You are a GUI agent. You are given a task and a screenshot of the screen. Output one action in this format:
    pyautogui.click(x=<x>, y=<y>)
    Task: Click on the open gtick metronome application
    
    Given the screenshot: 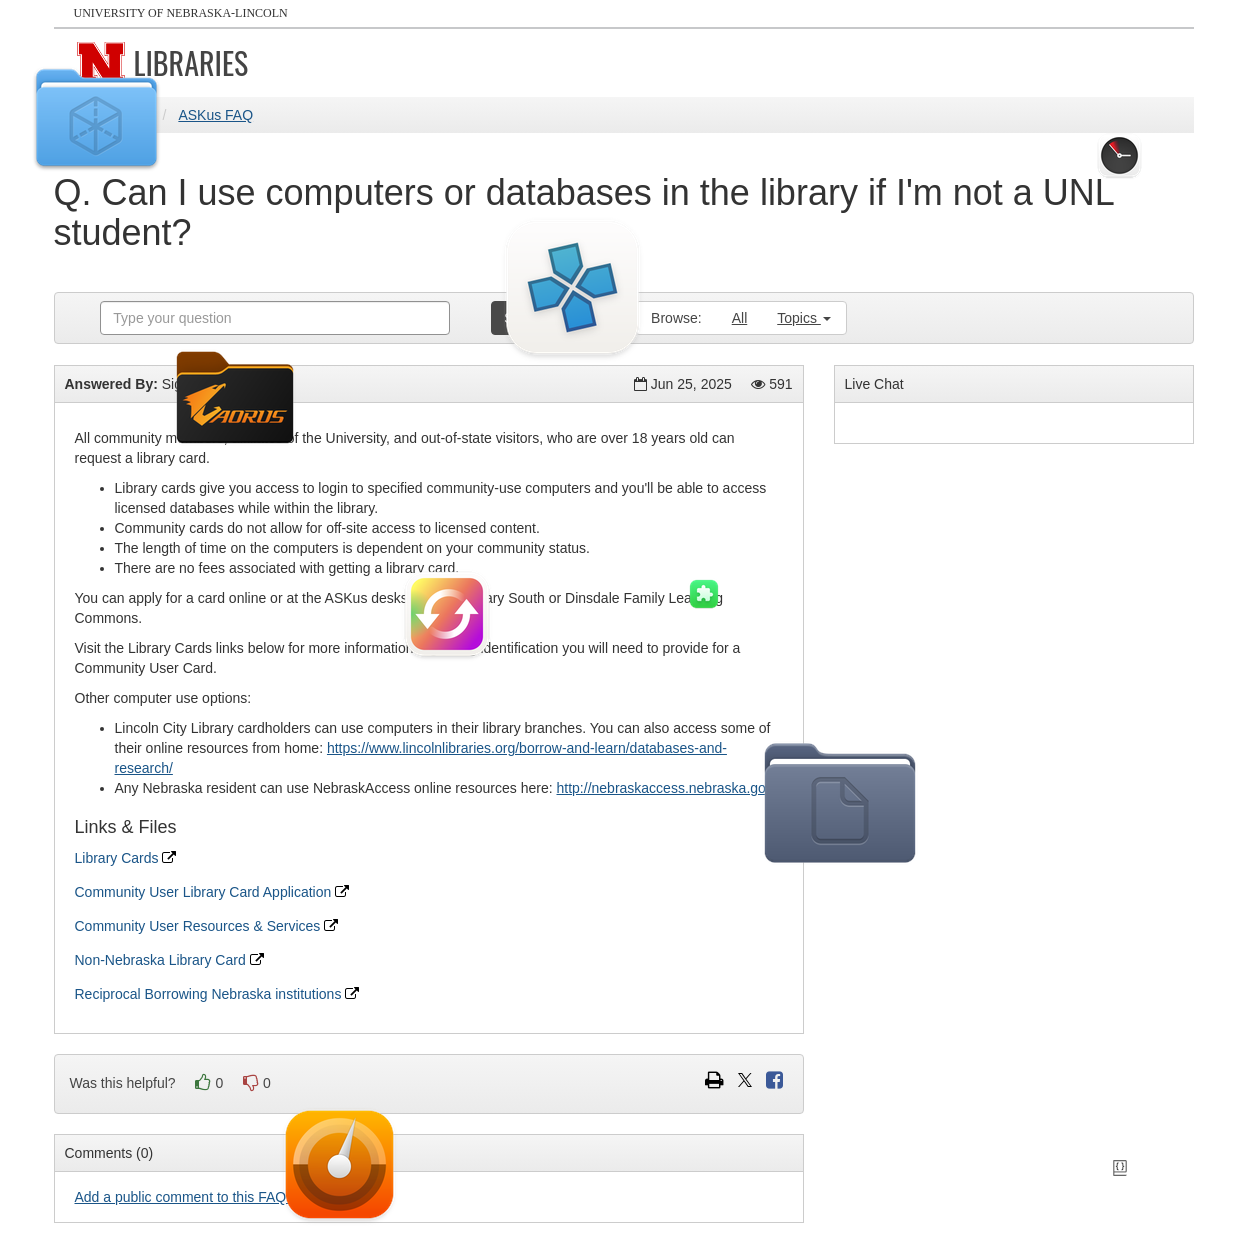 What is the action you would take?
    pyautogui.click(x=339, y=1164)
    